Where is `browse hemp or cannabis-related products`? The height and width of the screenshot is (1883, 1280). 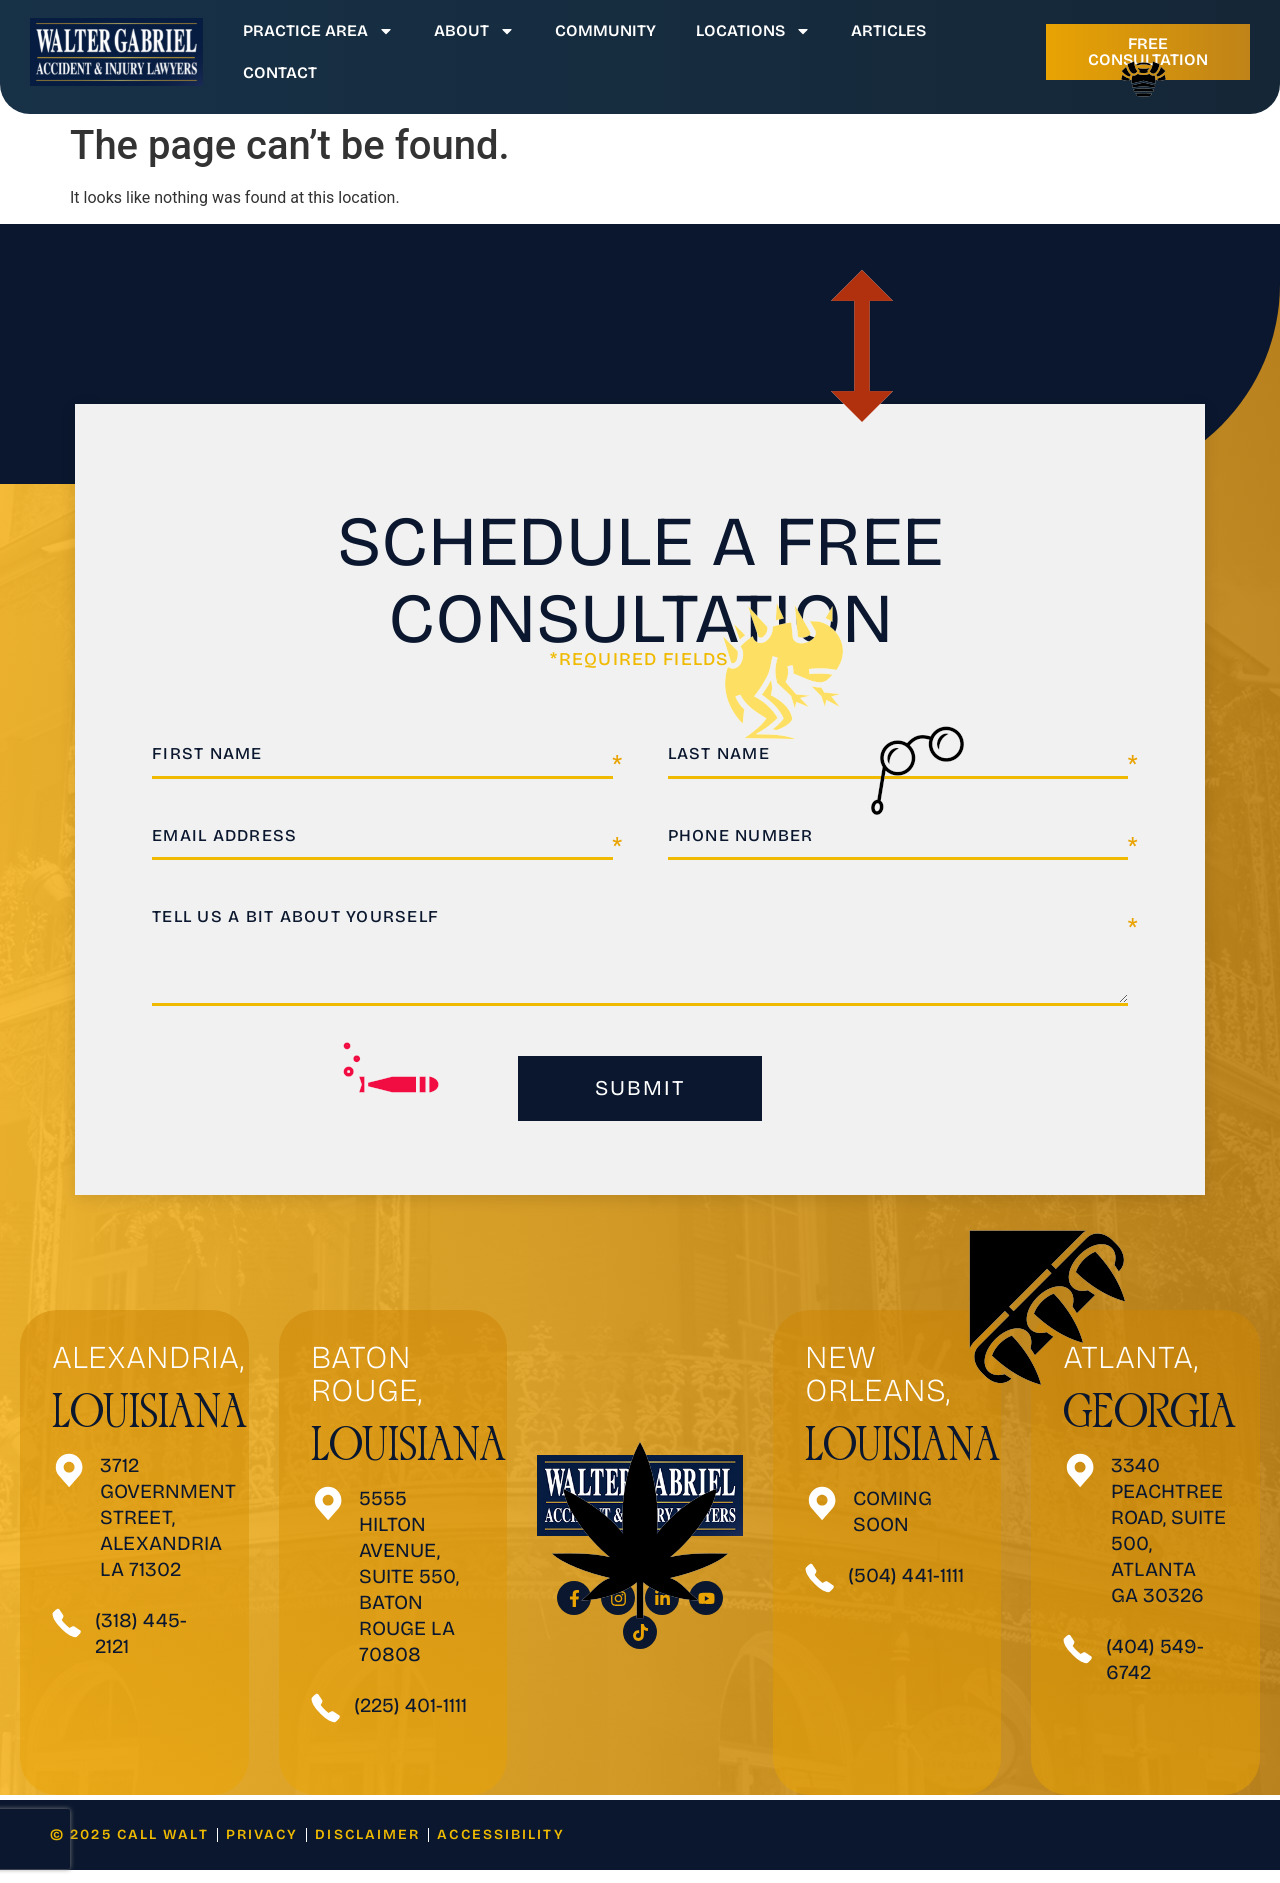
browse hemp or cannabis-related products is located at coordinates (640, 1530).